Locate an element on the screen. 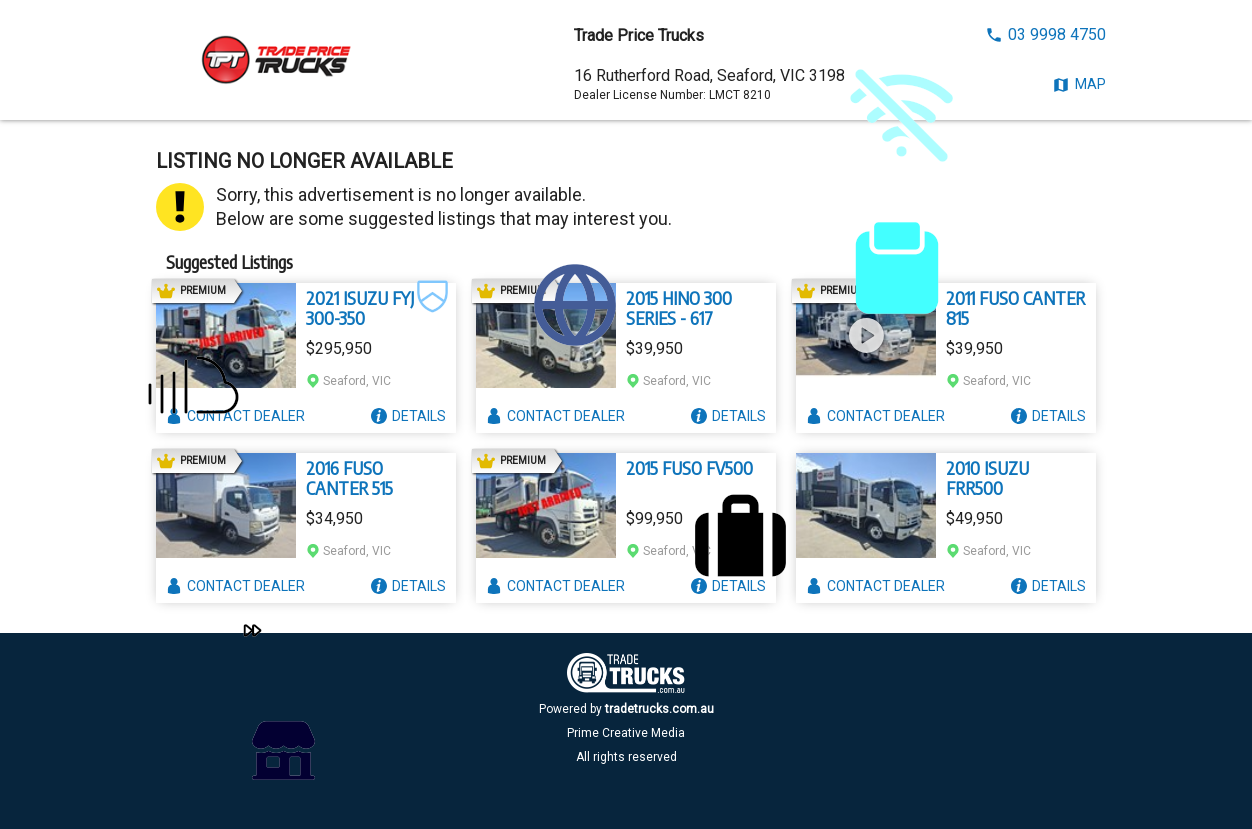 Image resolution: width=1252 pixels, height=829 pixels. fast forward media playback is located at coordinates (251, 630).